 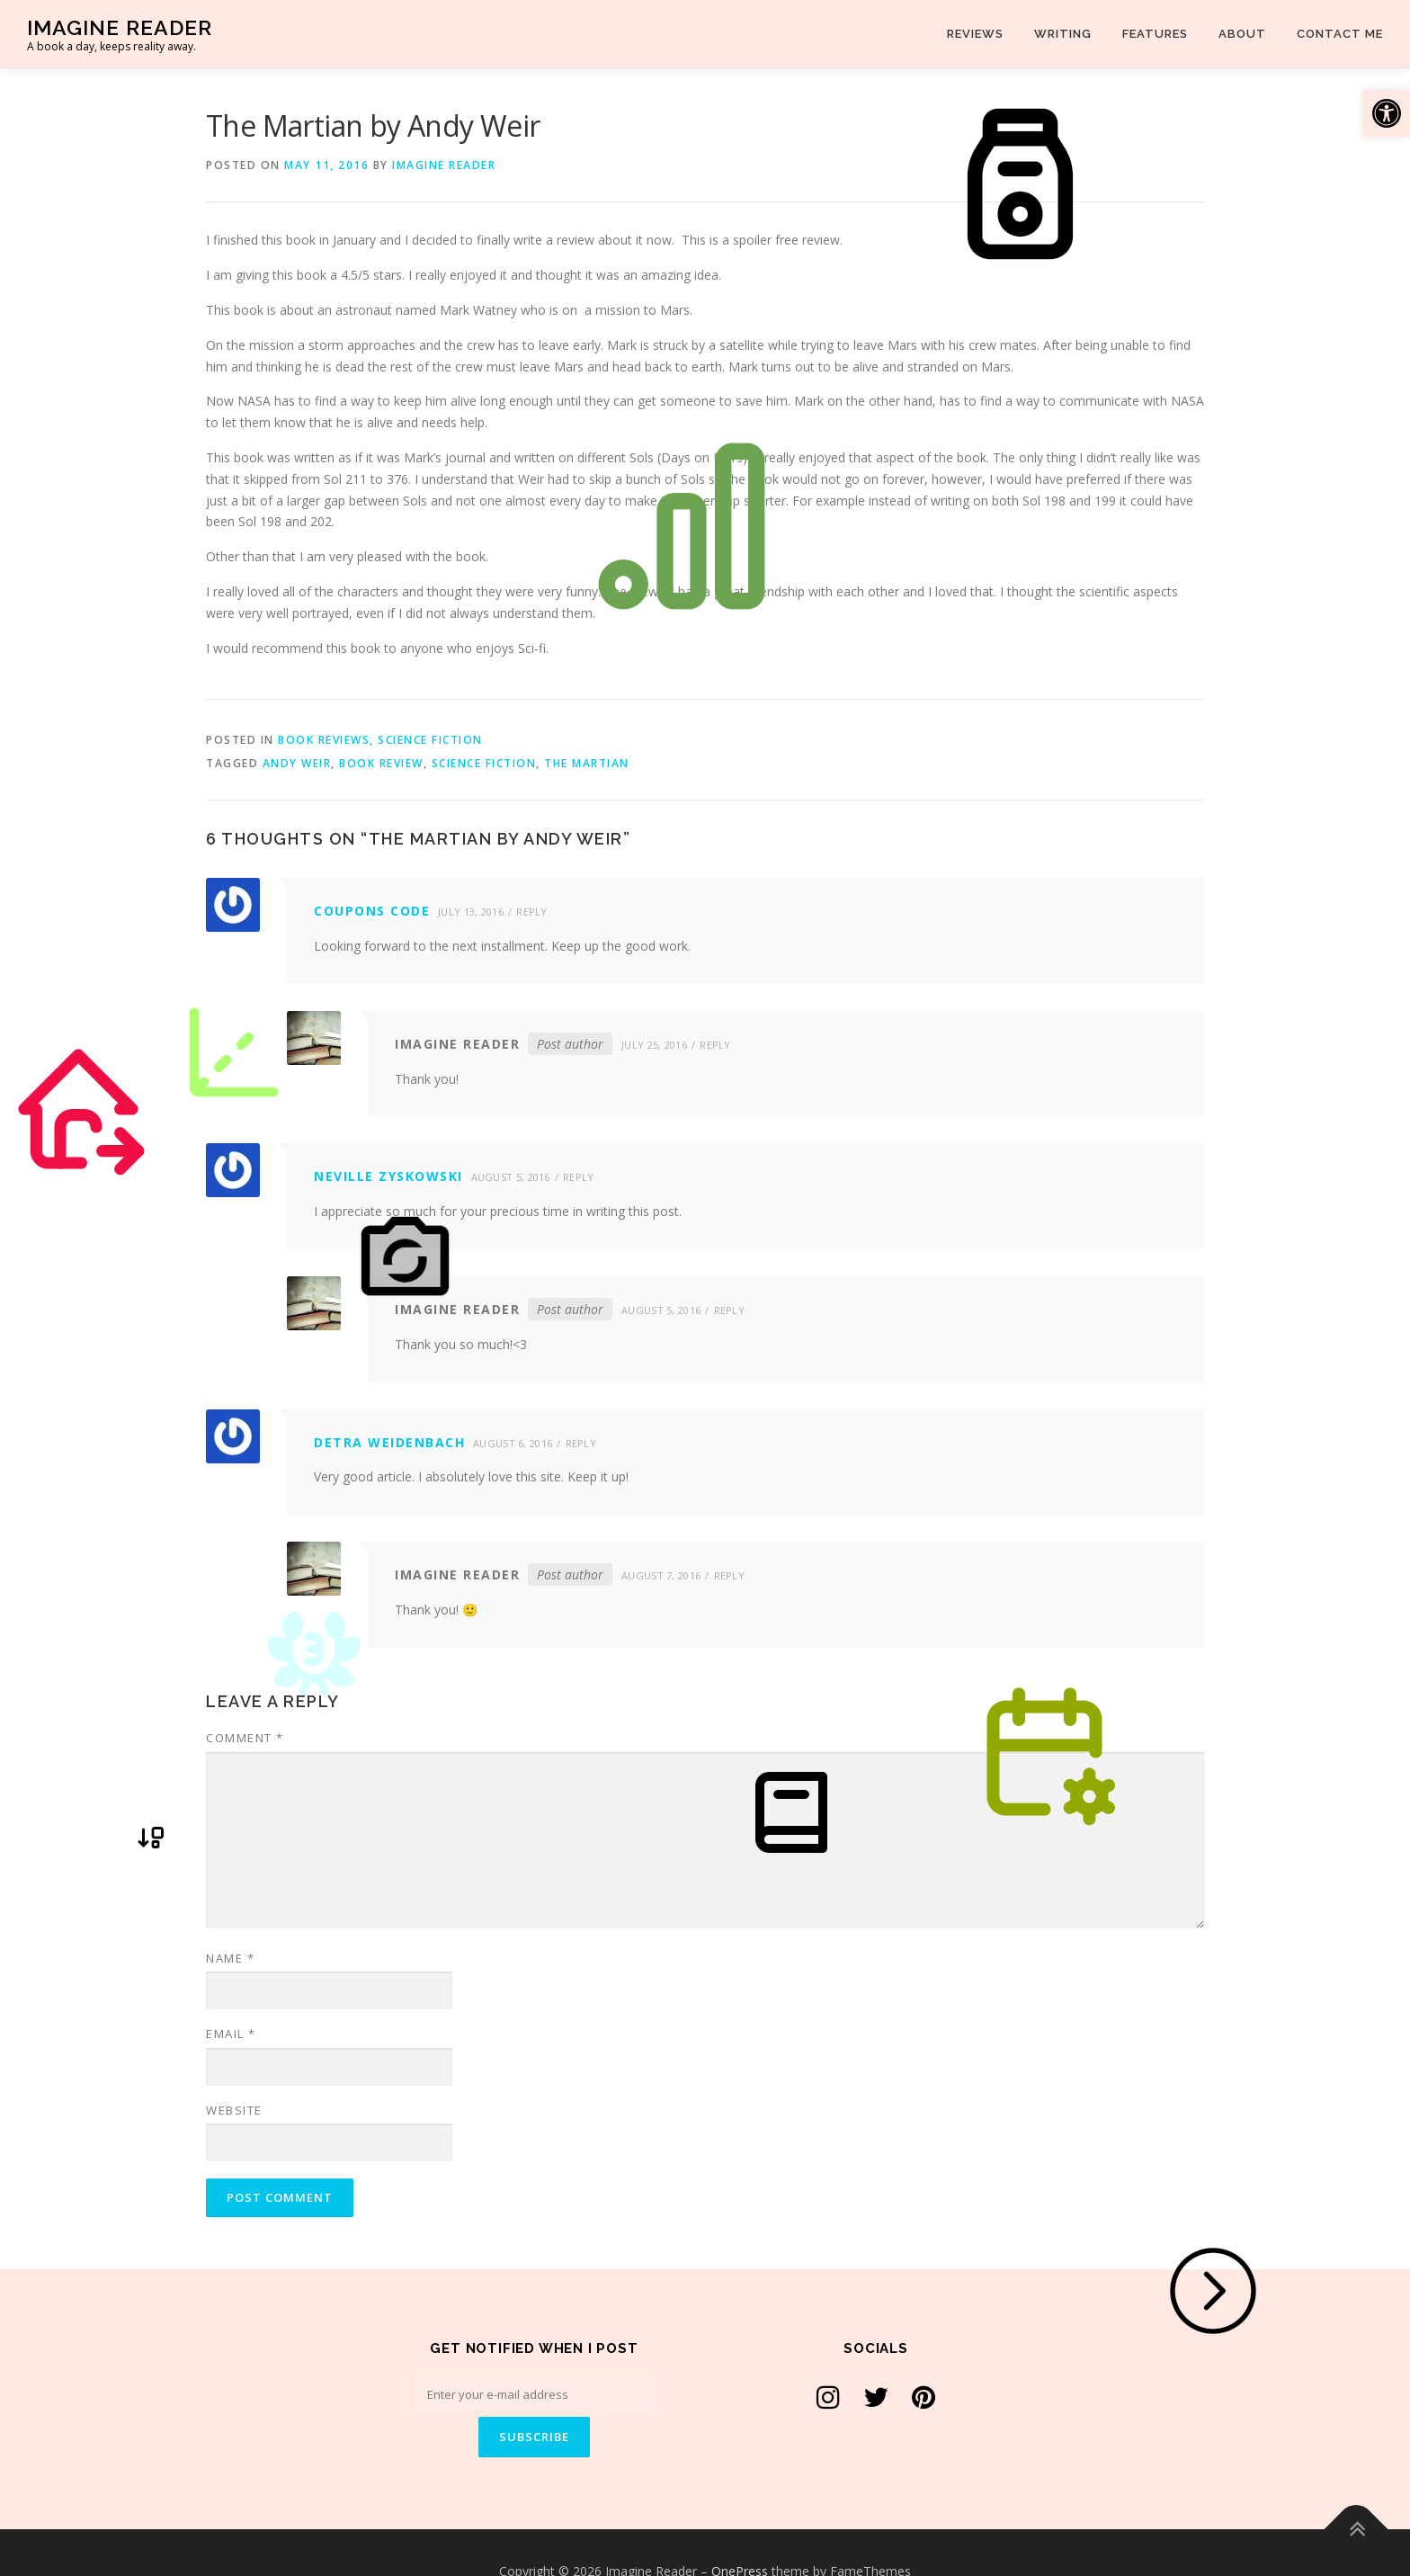 I want to click on access calendar settings, so click(x=1044, y=1751).